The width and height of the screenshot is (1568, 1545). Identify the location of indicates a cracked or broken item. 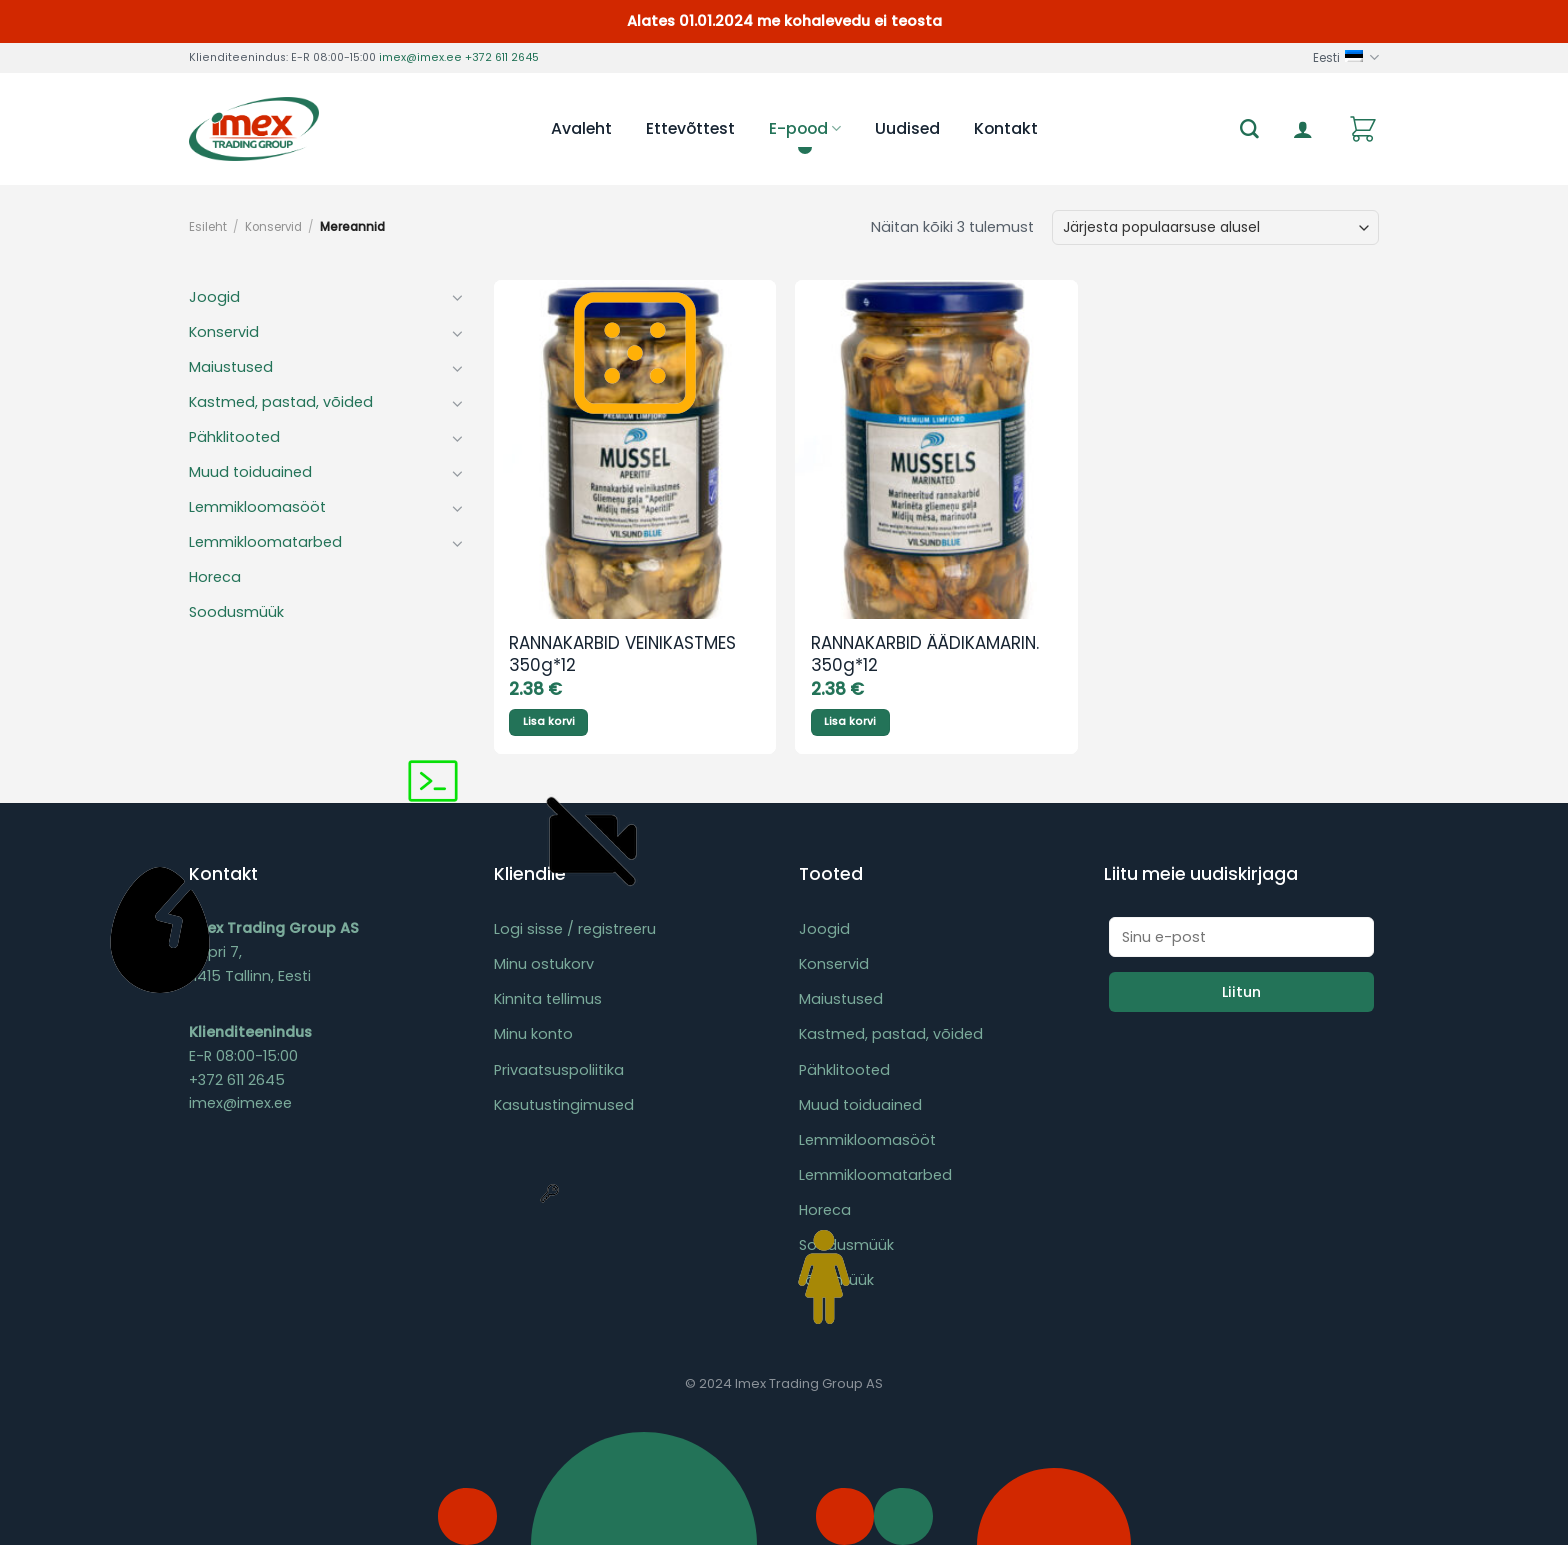
(160, 930).